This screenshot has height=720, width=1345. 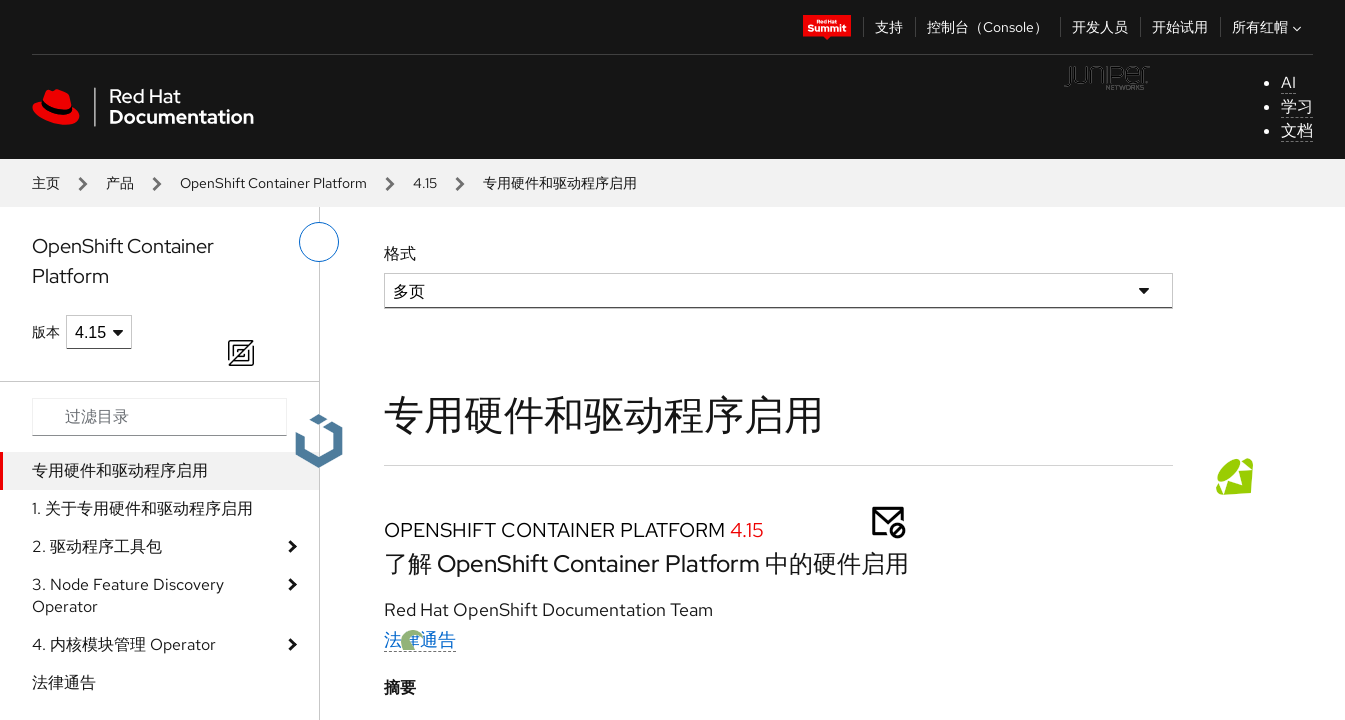 What do you see at coordinates (888, 521) in the screenshot?
I see `blocked or prohibited email address` at bounding box center [888, 521].